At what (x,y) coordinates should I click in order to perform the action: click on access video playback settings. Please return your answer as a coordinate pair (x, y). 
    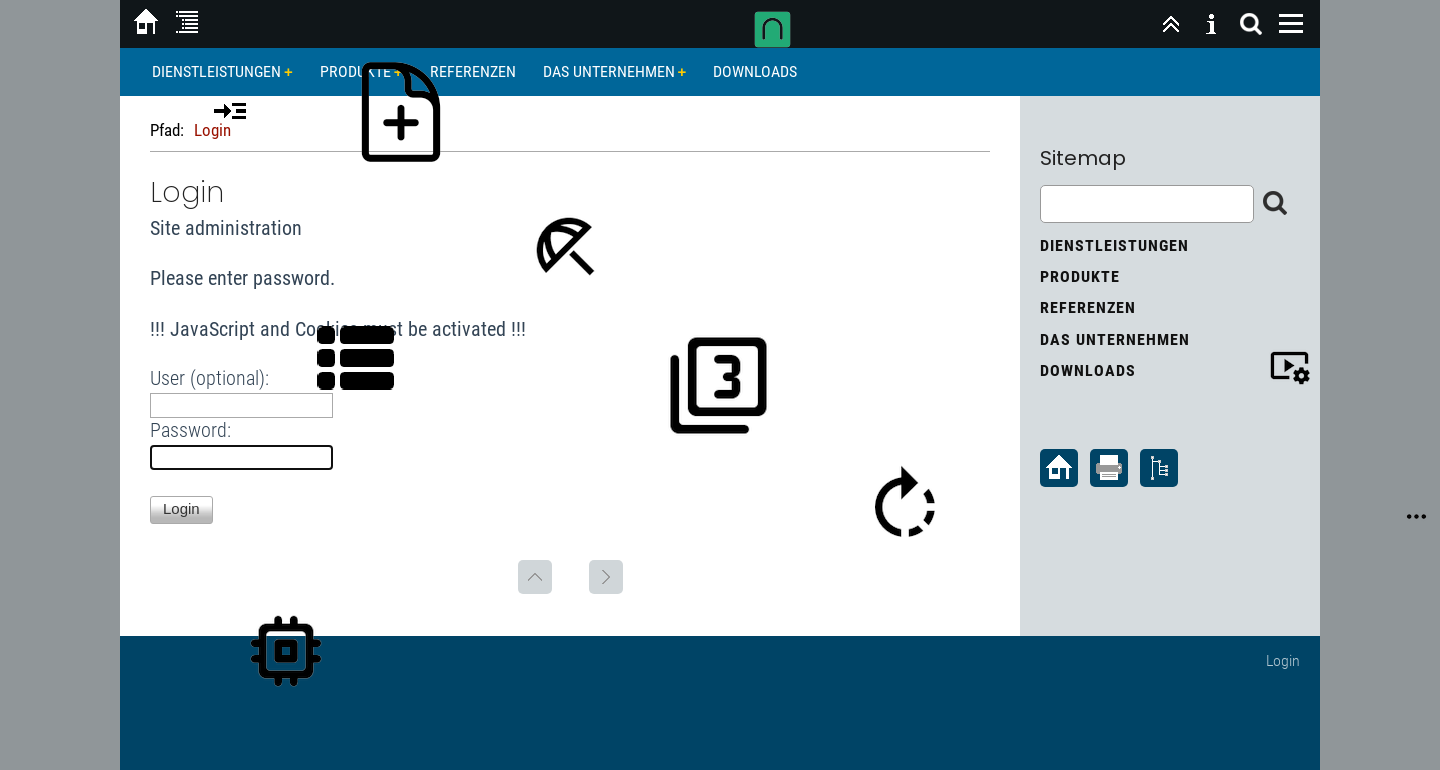
    Looking at the image, I should click on (1289, 365).